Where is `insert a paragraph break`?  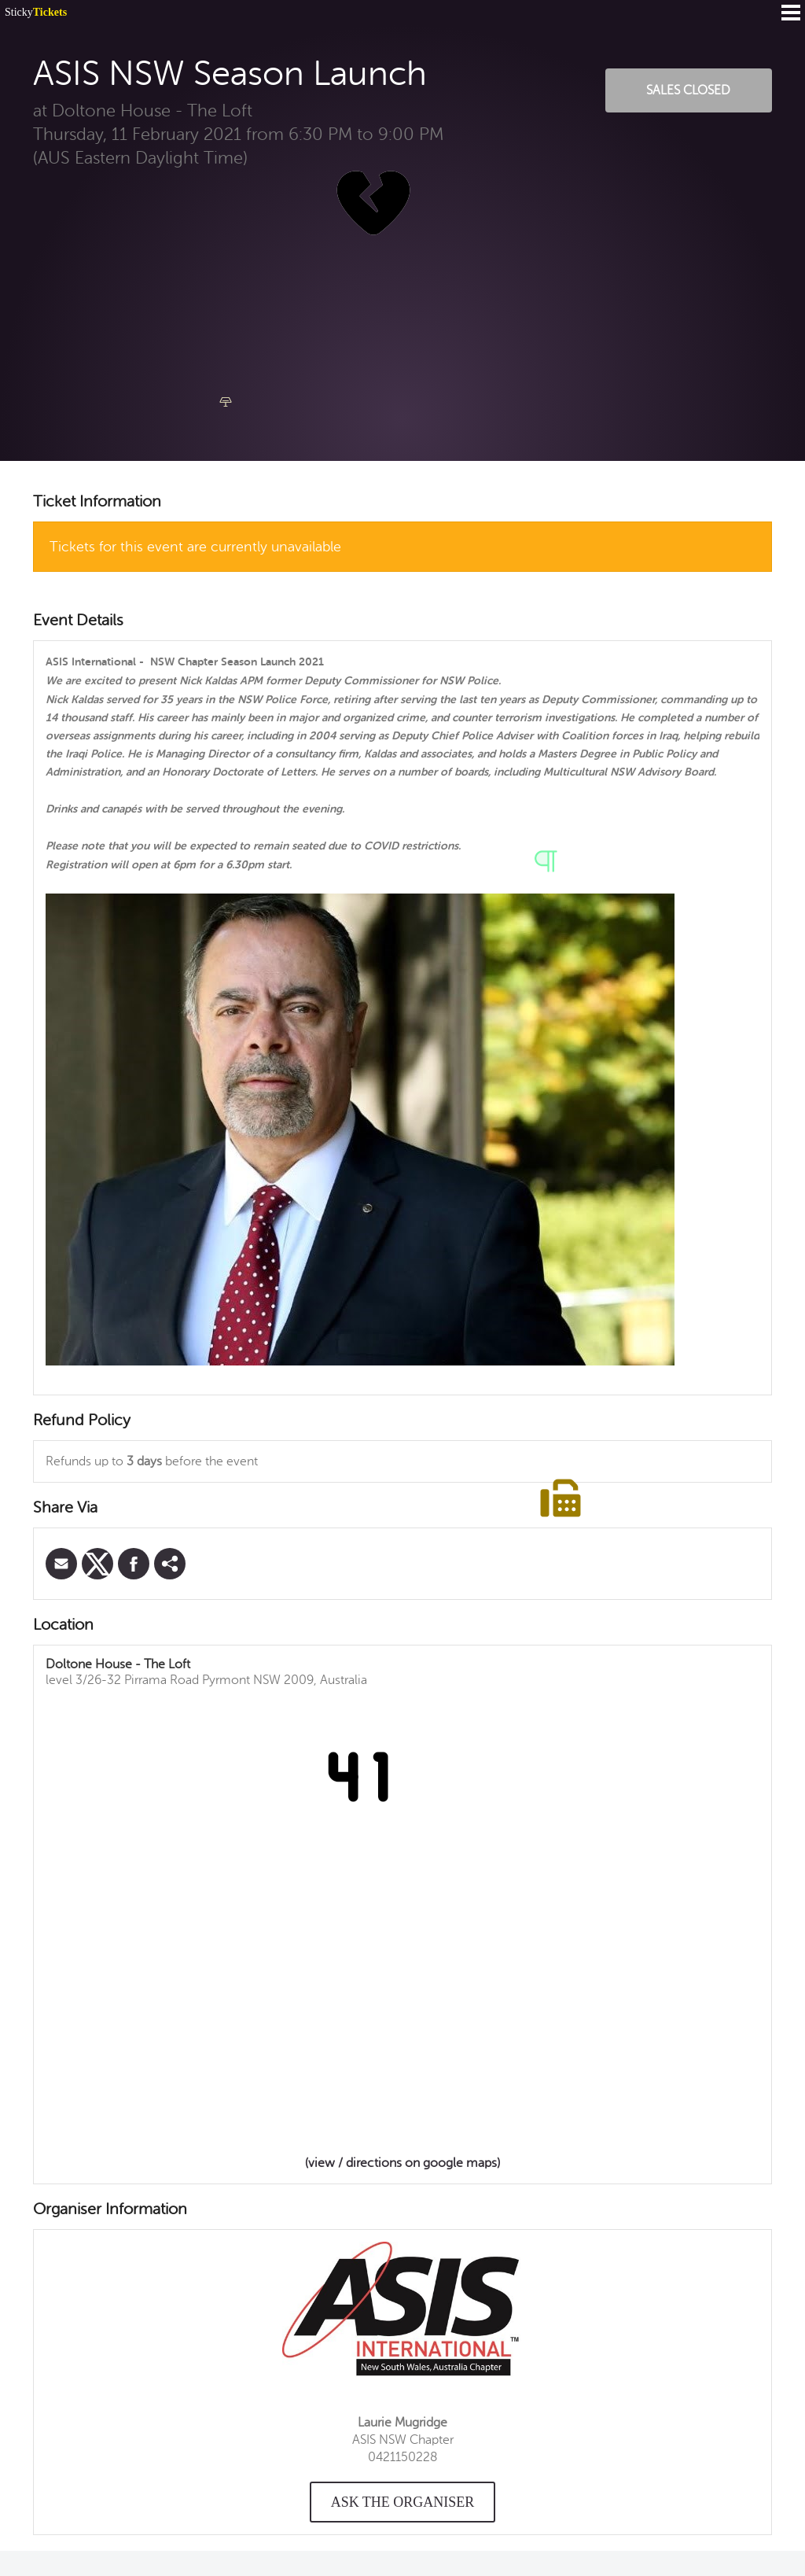 insert a paragraph break is located at coordinates (546, 861).